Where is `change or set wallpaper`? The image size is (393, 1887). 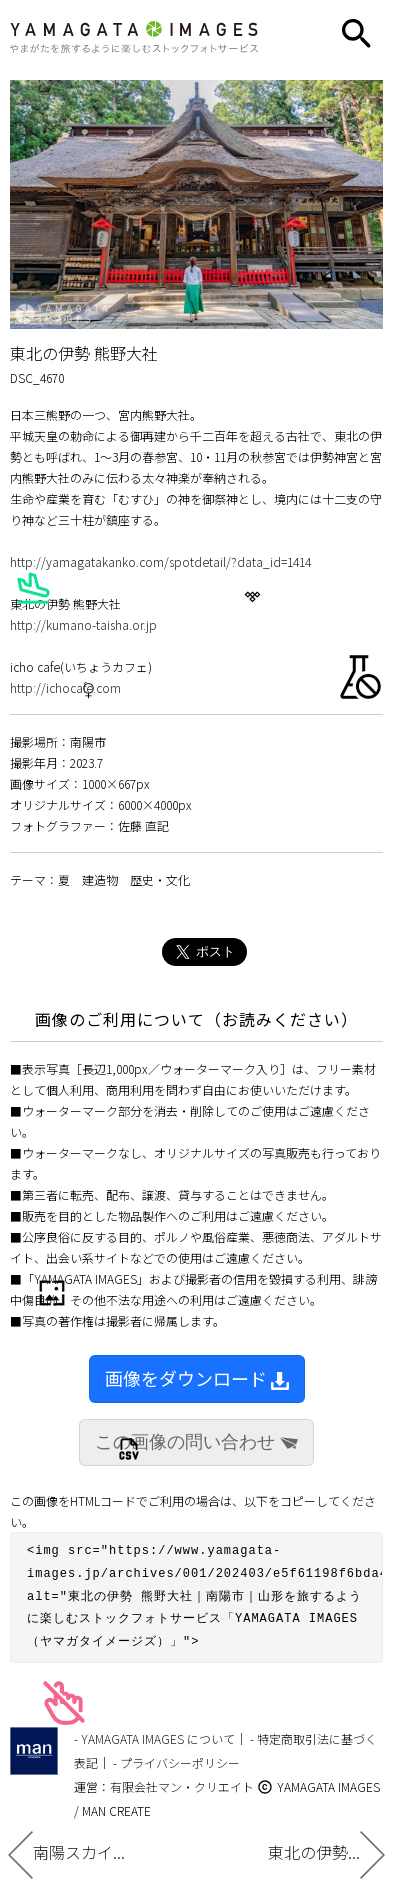 change or set wallpaper is located at coordinates (52, 1293).